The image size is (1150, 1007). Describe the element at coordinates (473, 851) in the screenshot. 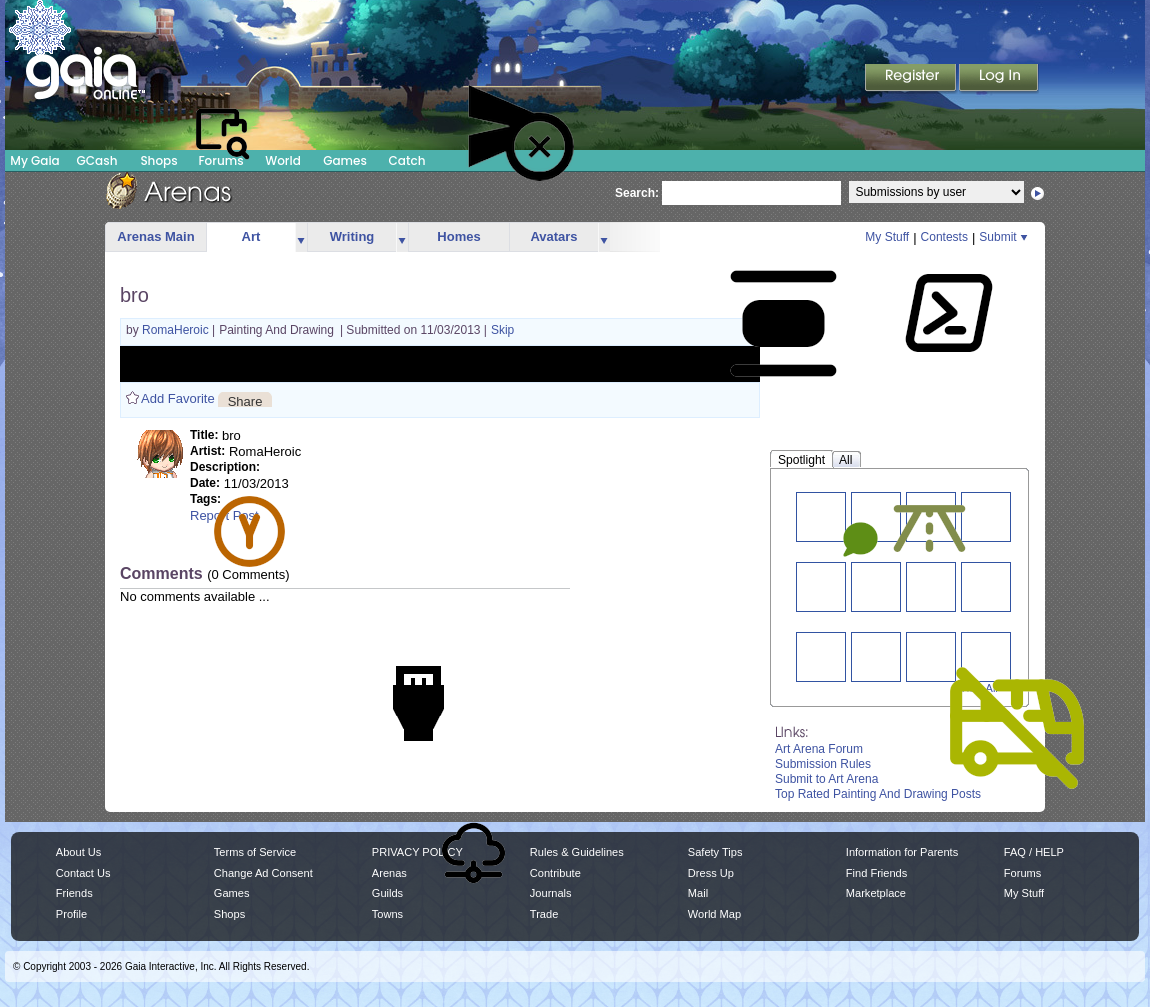

I see `access cloud network settings` at that location.